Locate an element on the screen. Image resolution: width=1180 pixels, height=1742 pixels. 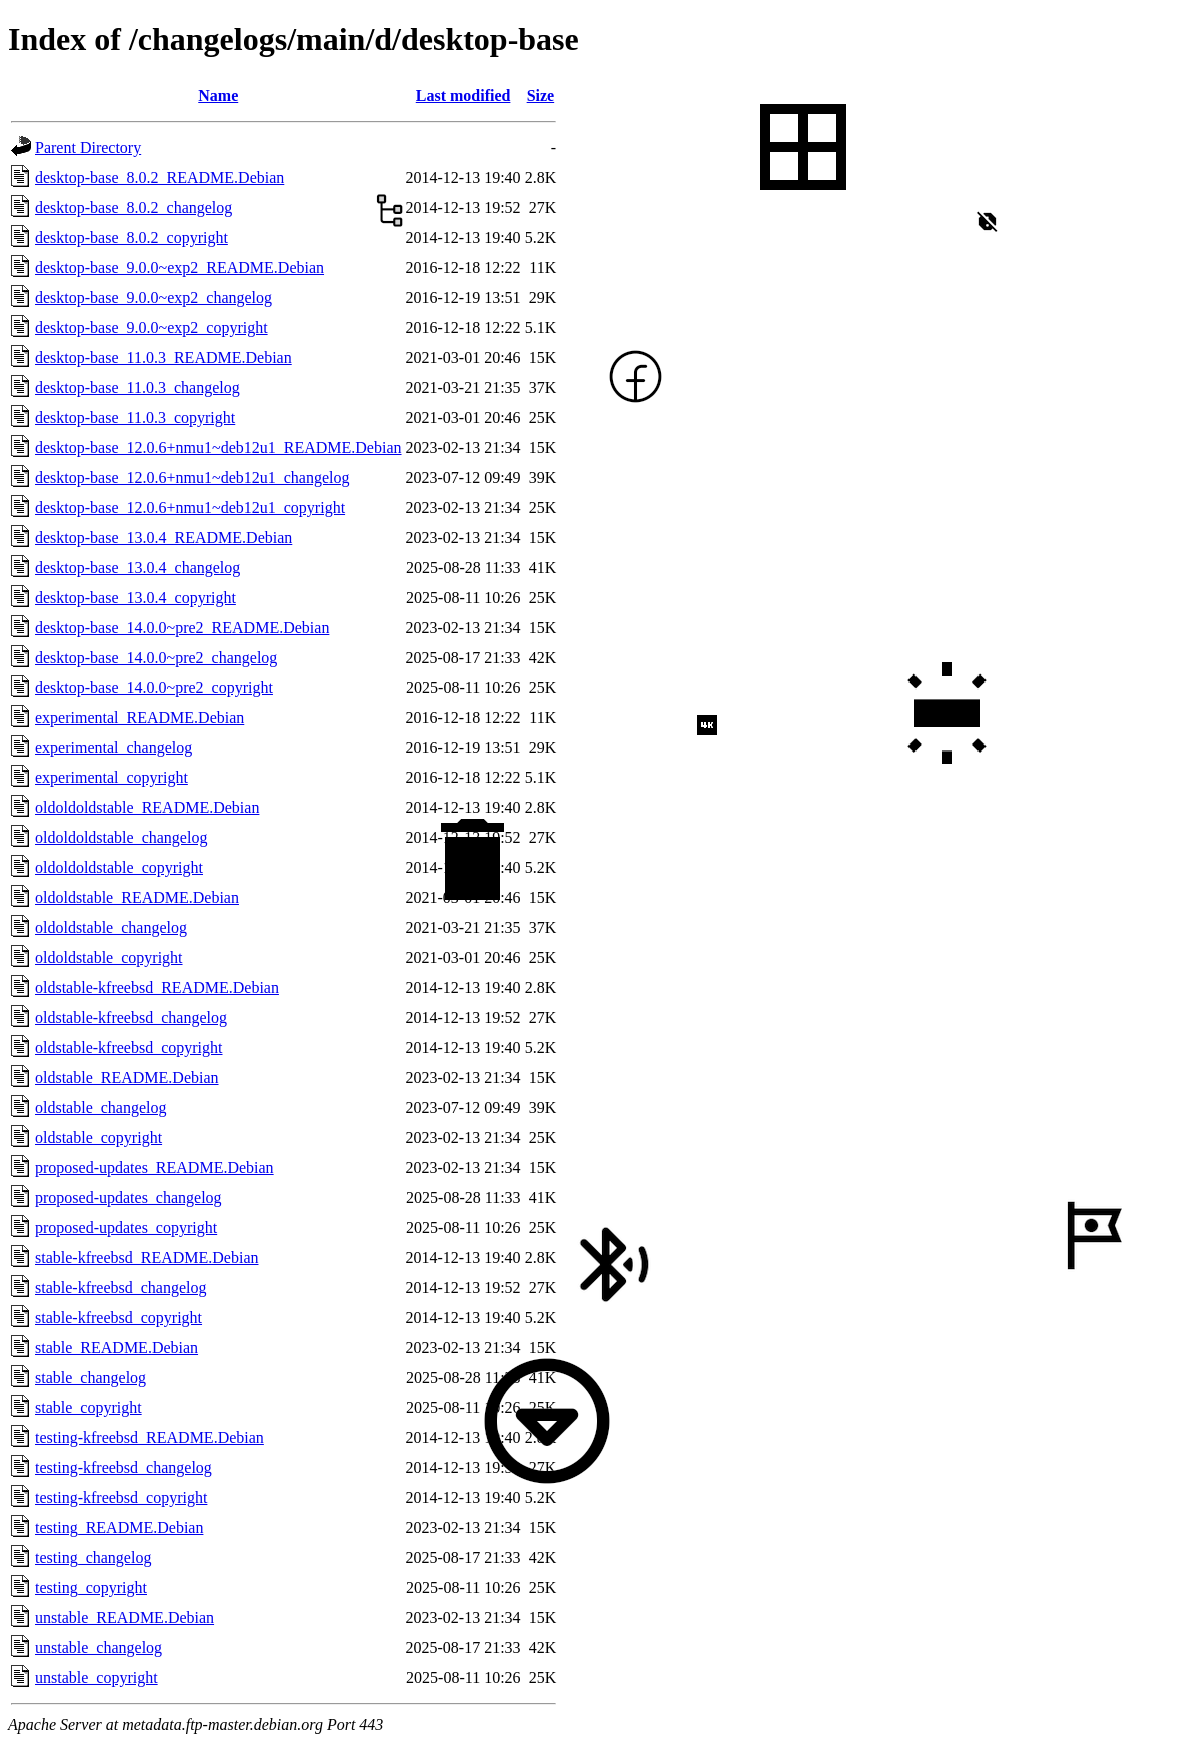
disable content reporting is located at coordinates (987, 221).